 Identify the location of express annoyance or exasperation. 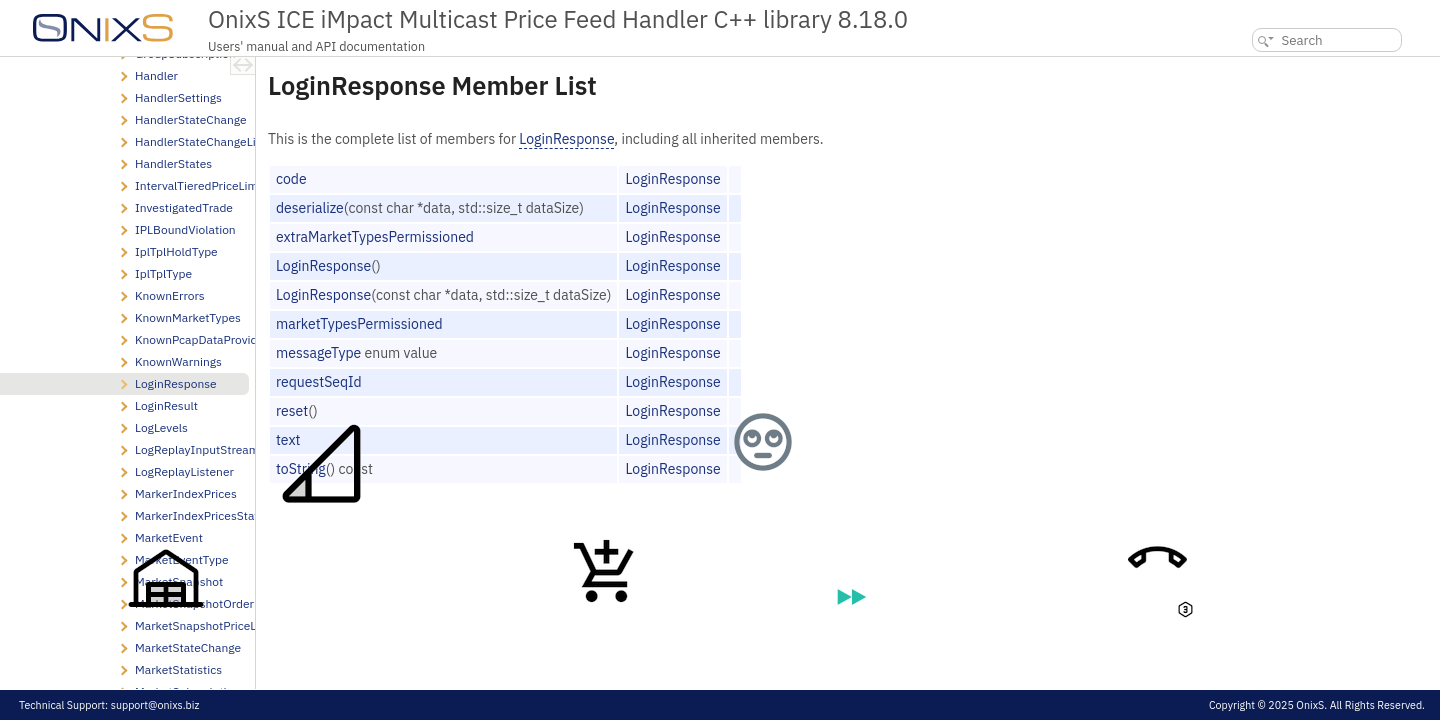
(763, 442).